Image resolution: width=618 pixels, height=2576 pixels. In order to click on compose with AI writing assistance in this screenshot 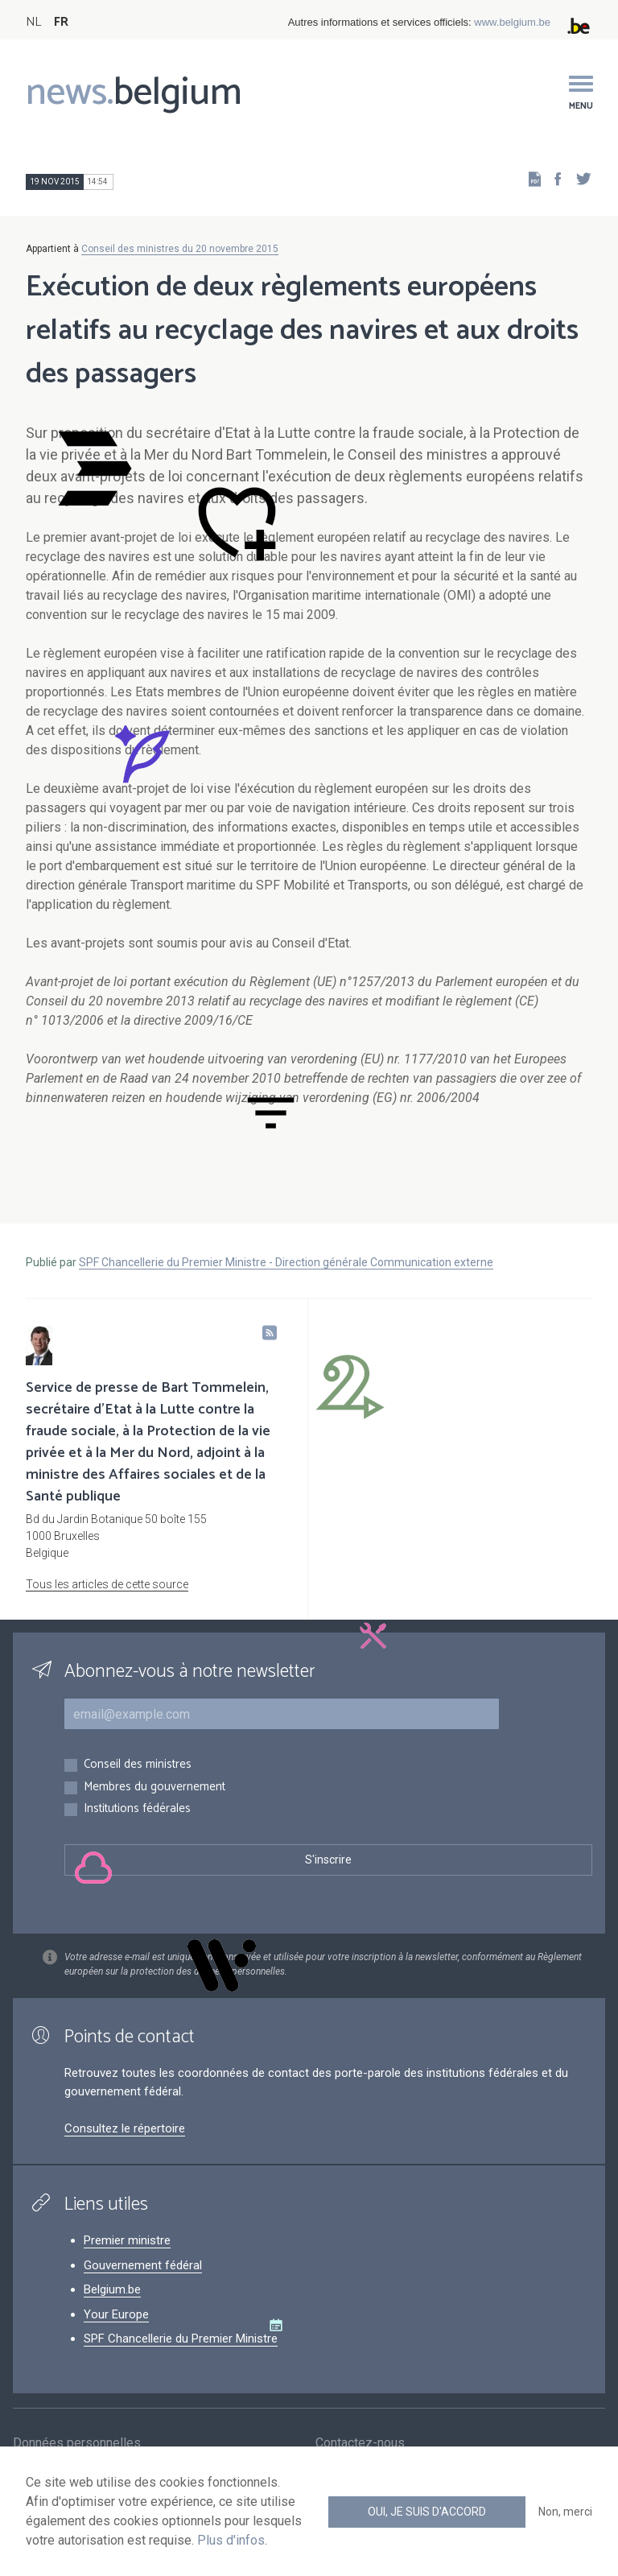, I will do `click(146, 757)`.